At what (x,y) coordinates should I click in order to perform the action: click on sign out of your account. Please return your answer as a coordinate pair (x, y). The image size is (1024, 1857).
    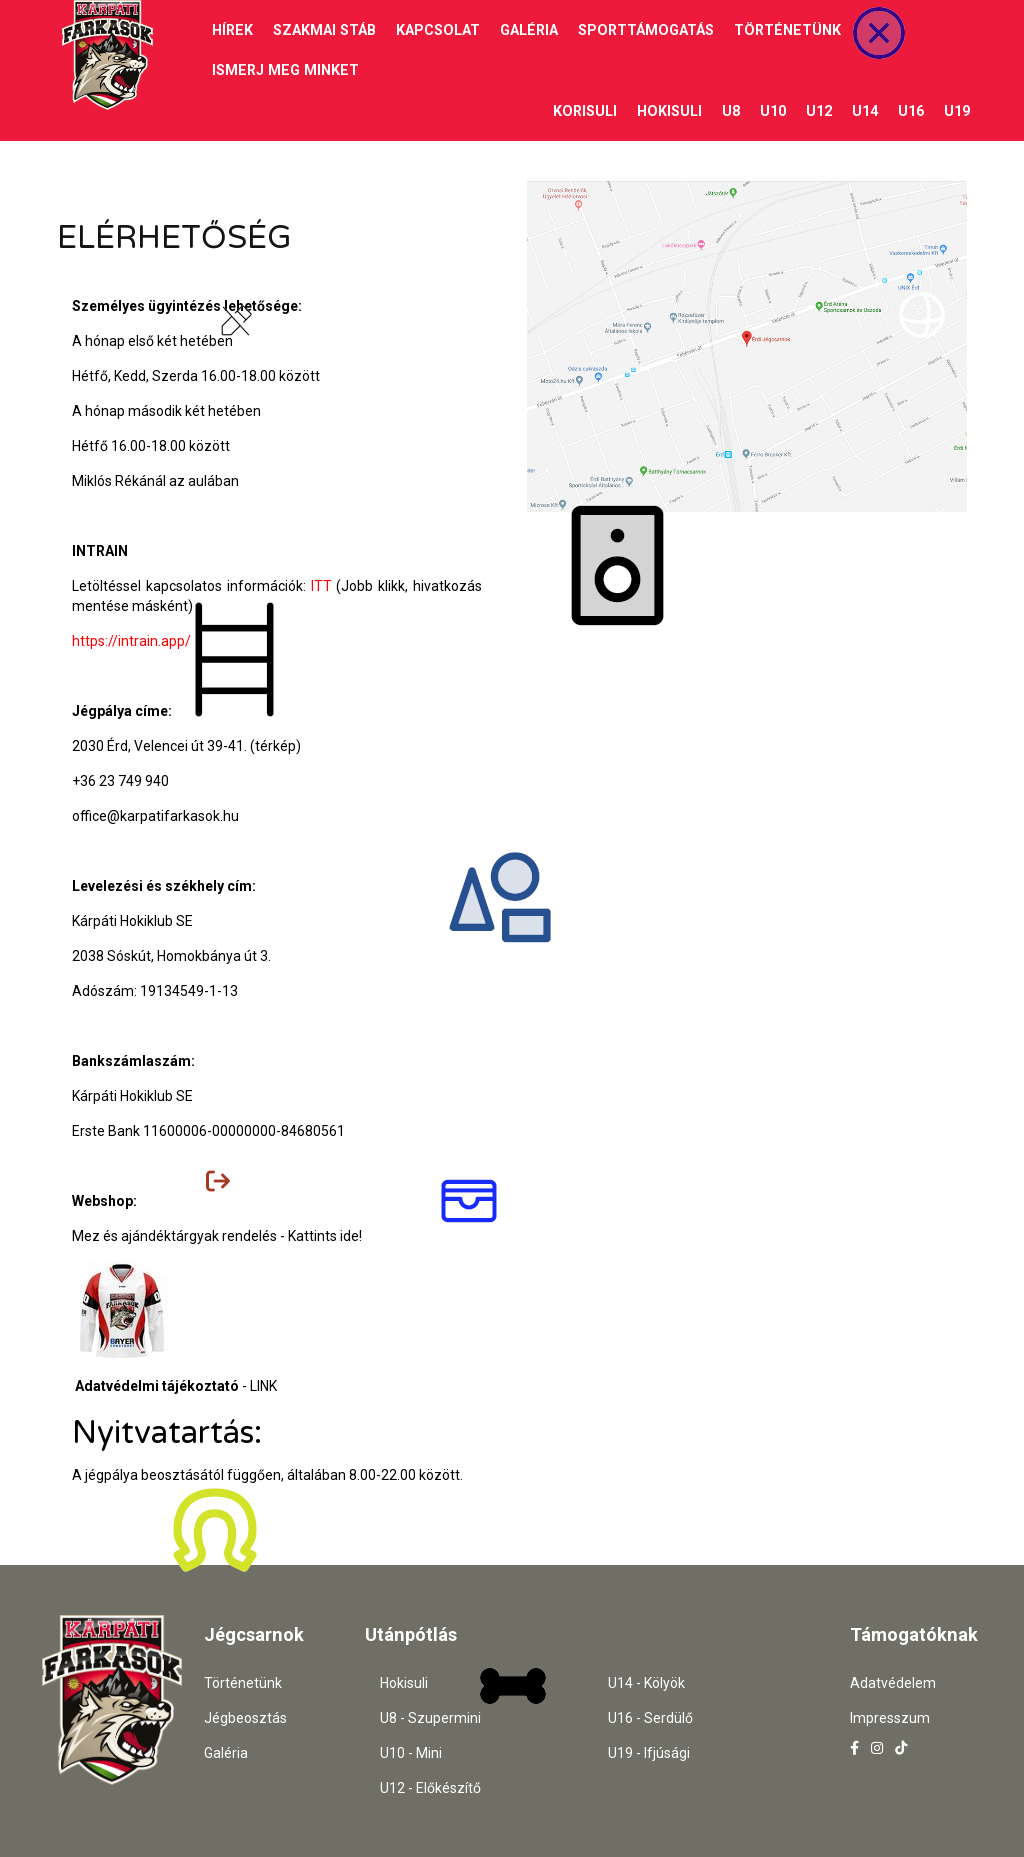
    Looking at the image, I should click on (218, 1181).